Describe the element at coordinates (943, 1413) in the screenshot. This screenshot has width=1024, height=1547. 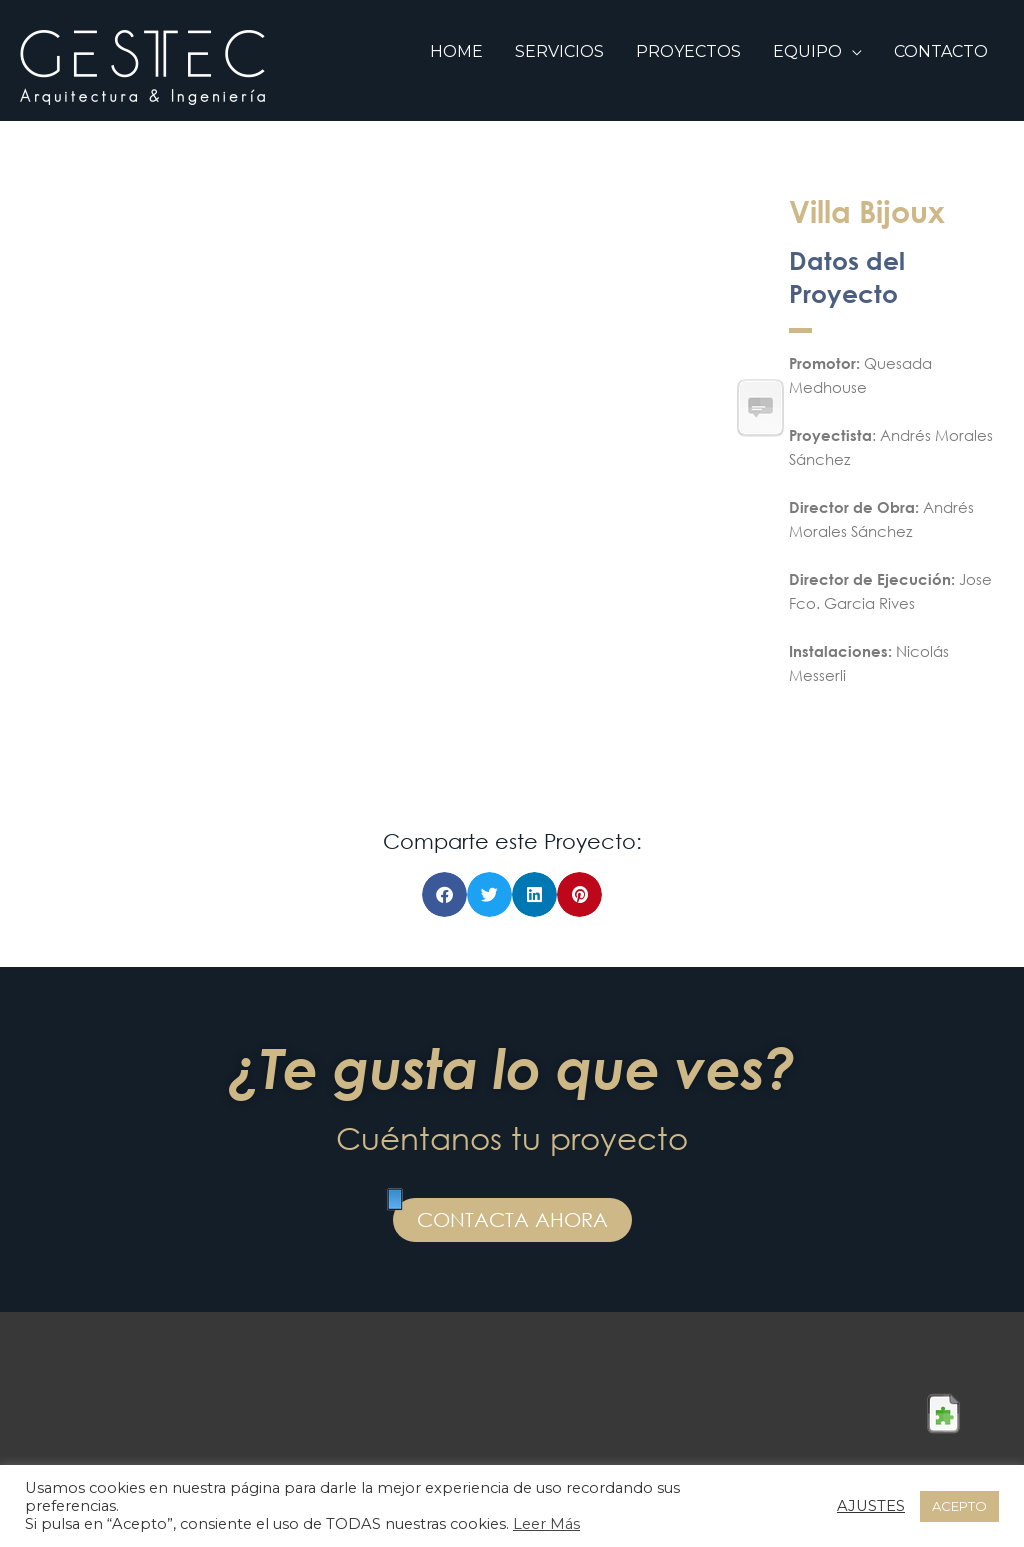
I see `openoffice extension file type indicator` at that location.